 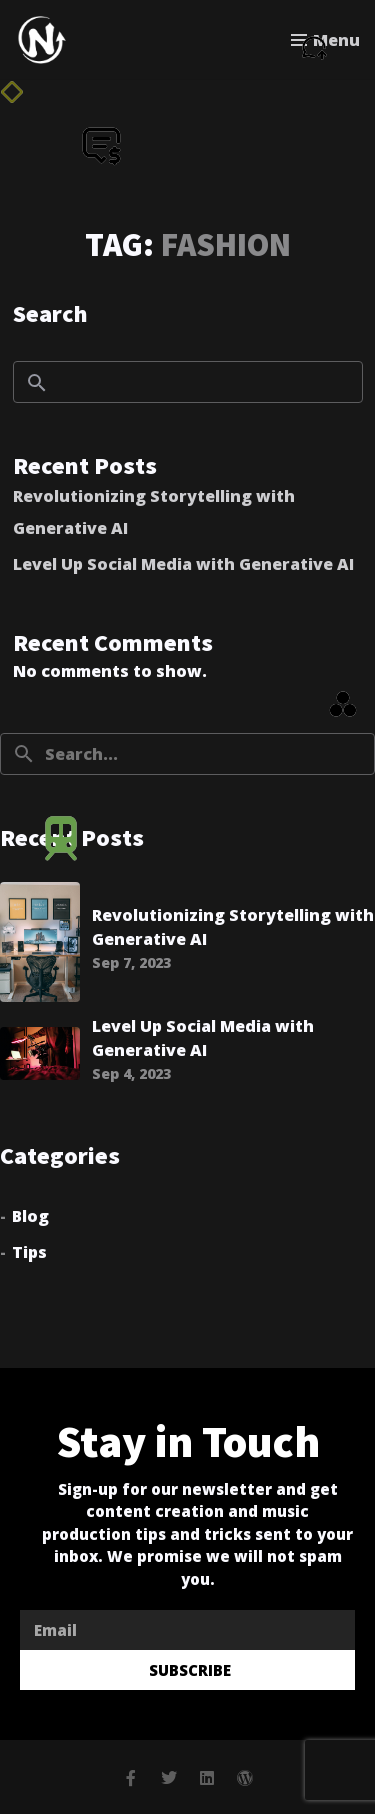 What do you see at coordinates (12, 92) in the screenshot?
I see `indicates premium or pro feature` at bounding box center [12, 92].